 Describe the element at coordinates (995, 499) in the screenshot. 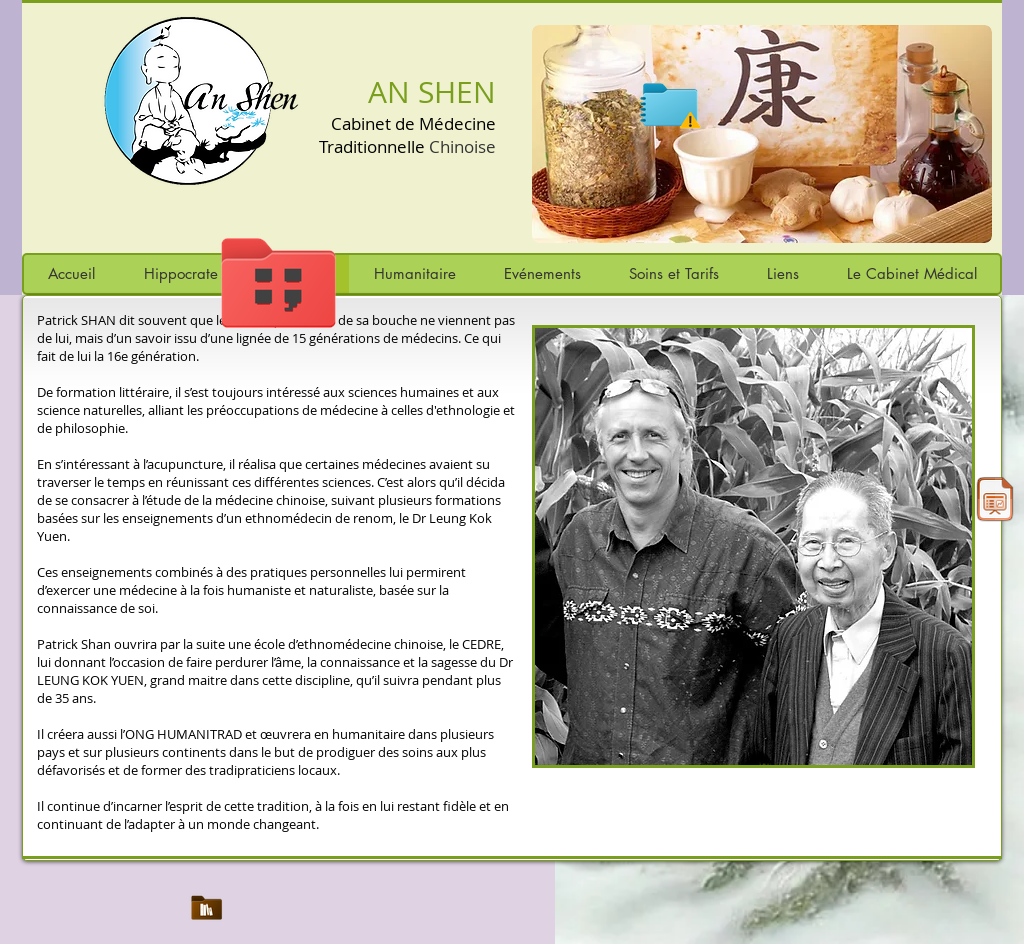

I see `libreoffice impress presentation file` at that location.